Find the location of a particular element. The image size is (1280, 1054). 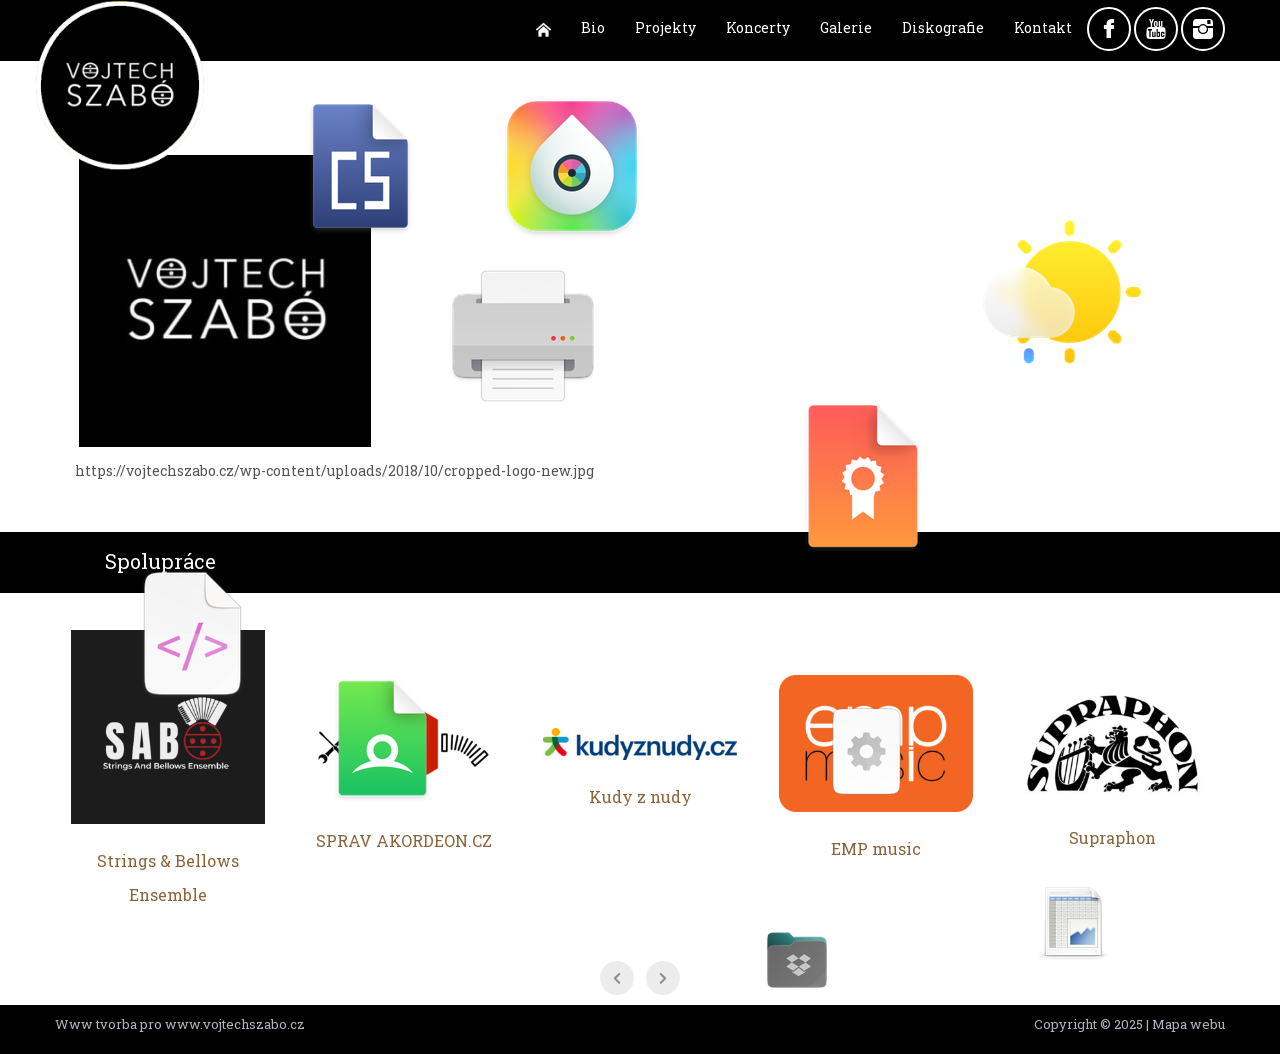

a certificate or credential file is located at coordinates (863, 476).